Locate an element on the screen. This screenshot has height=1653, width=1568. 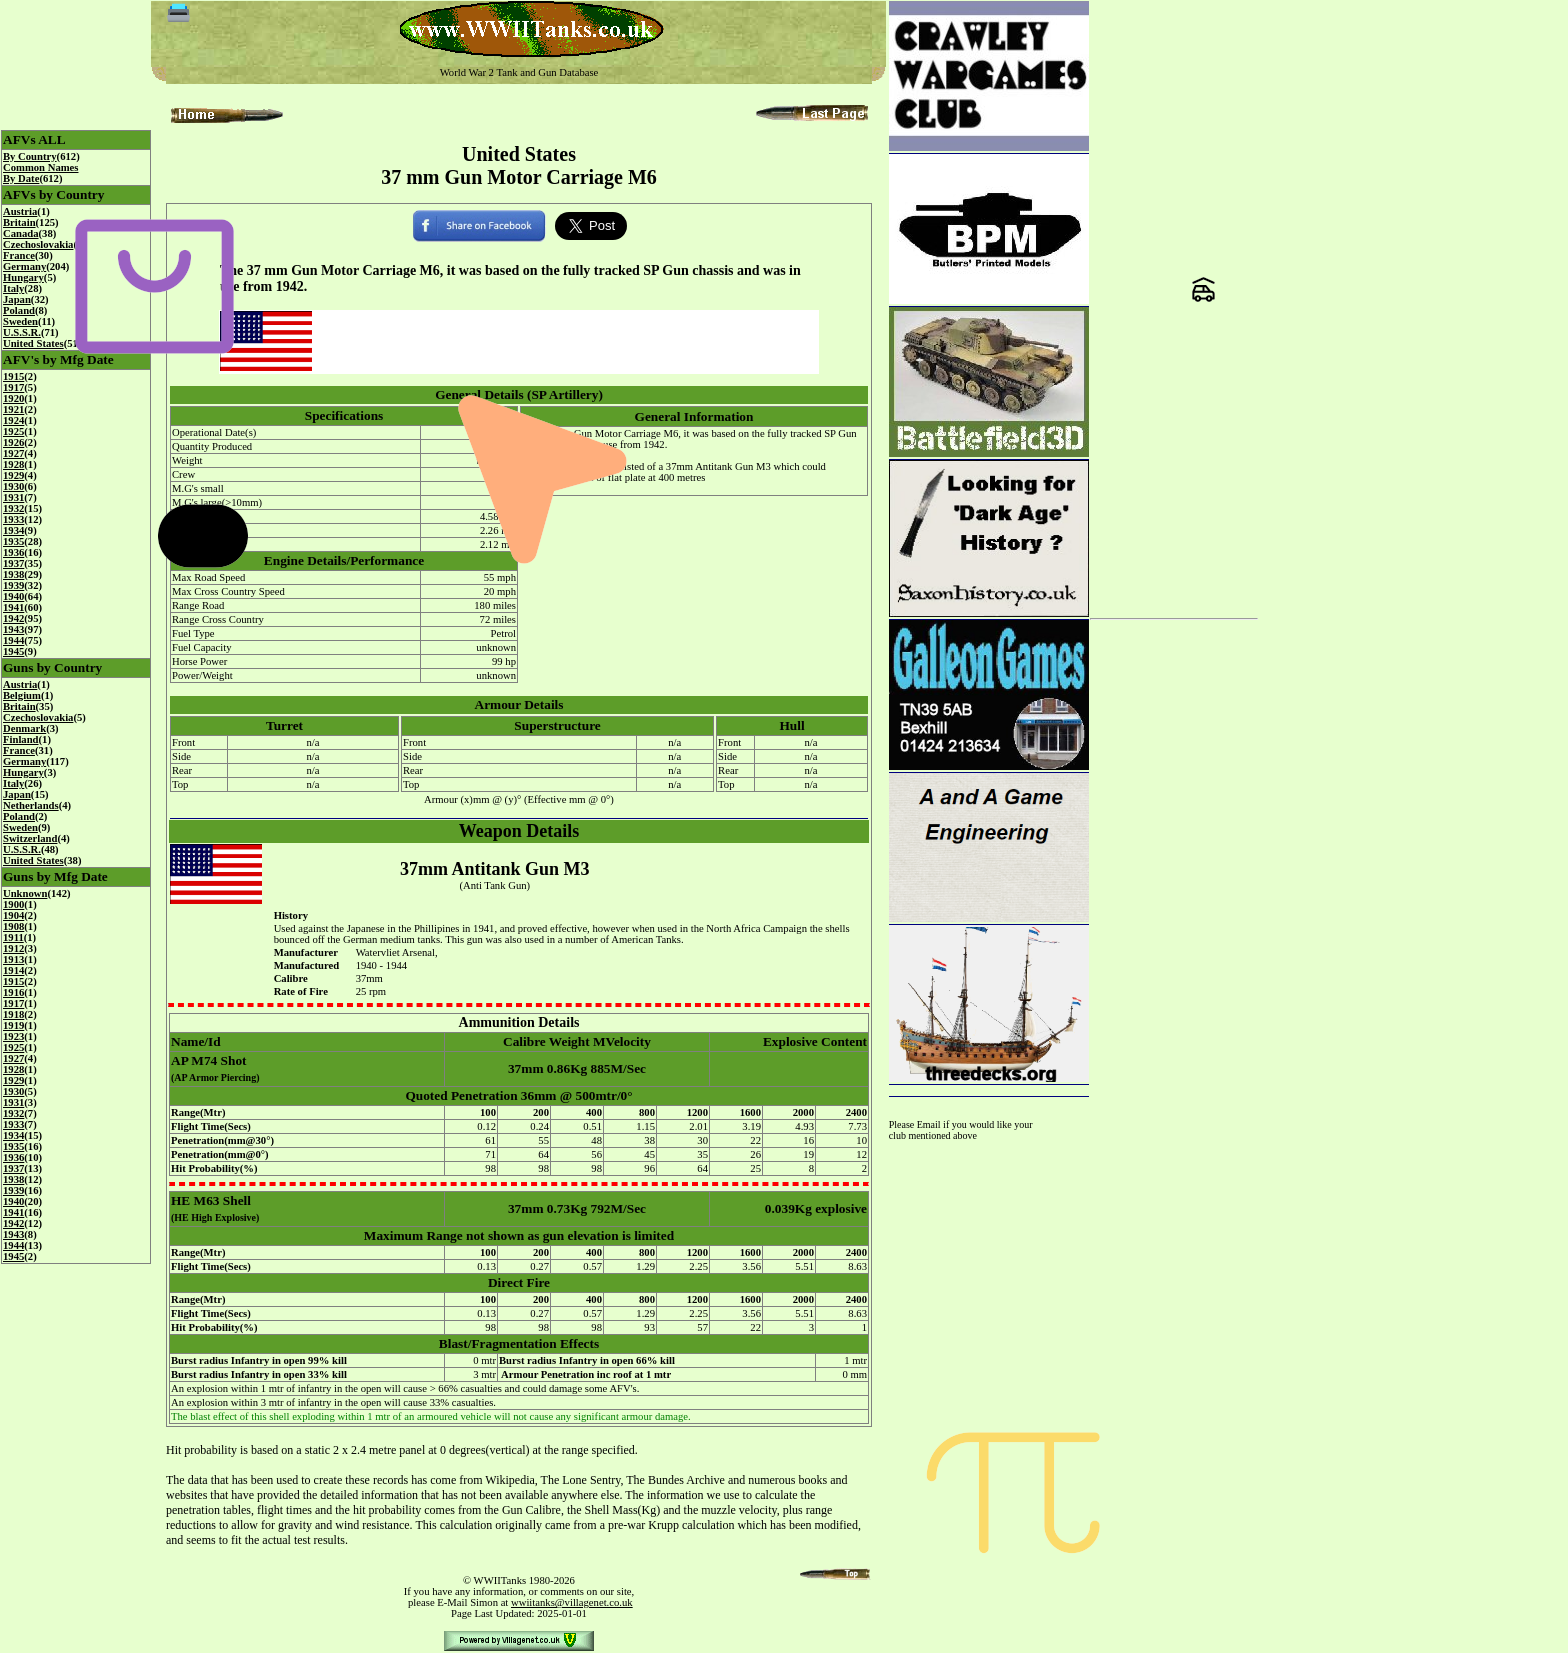
access mathematical or scientific calculator functions is located at coordinates (1016, 1489).